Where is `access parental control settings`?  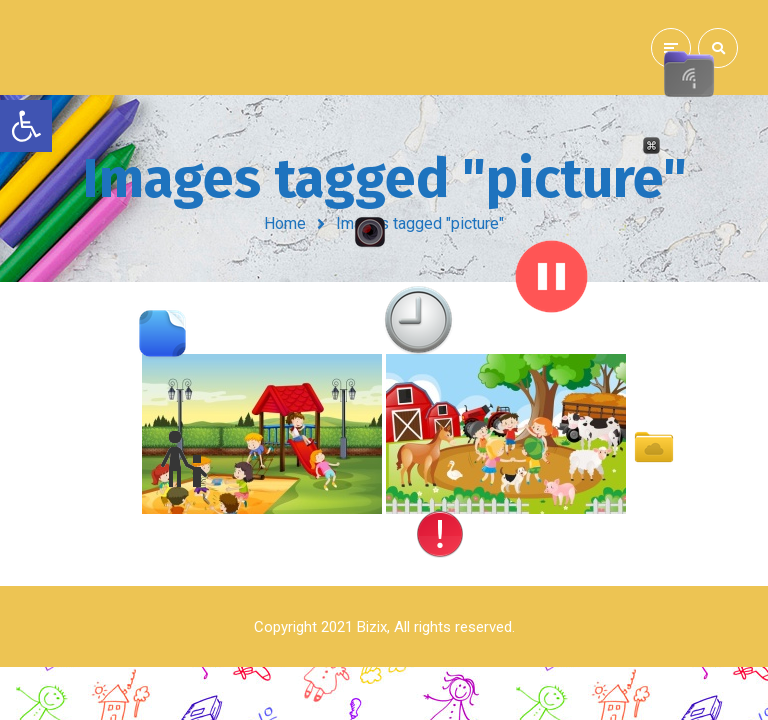
access parental control settings is located at coordinates (185, 459).